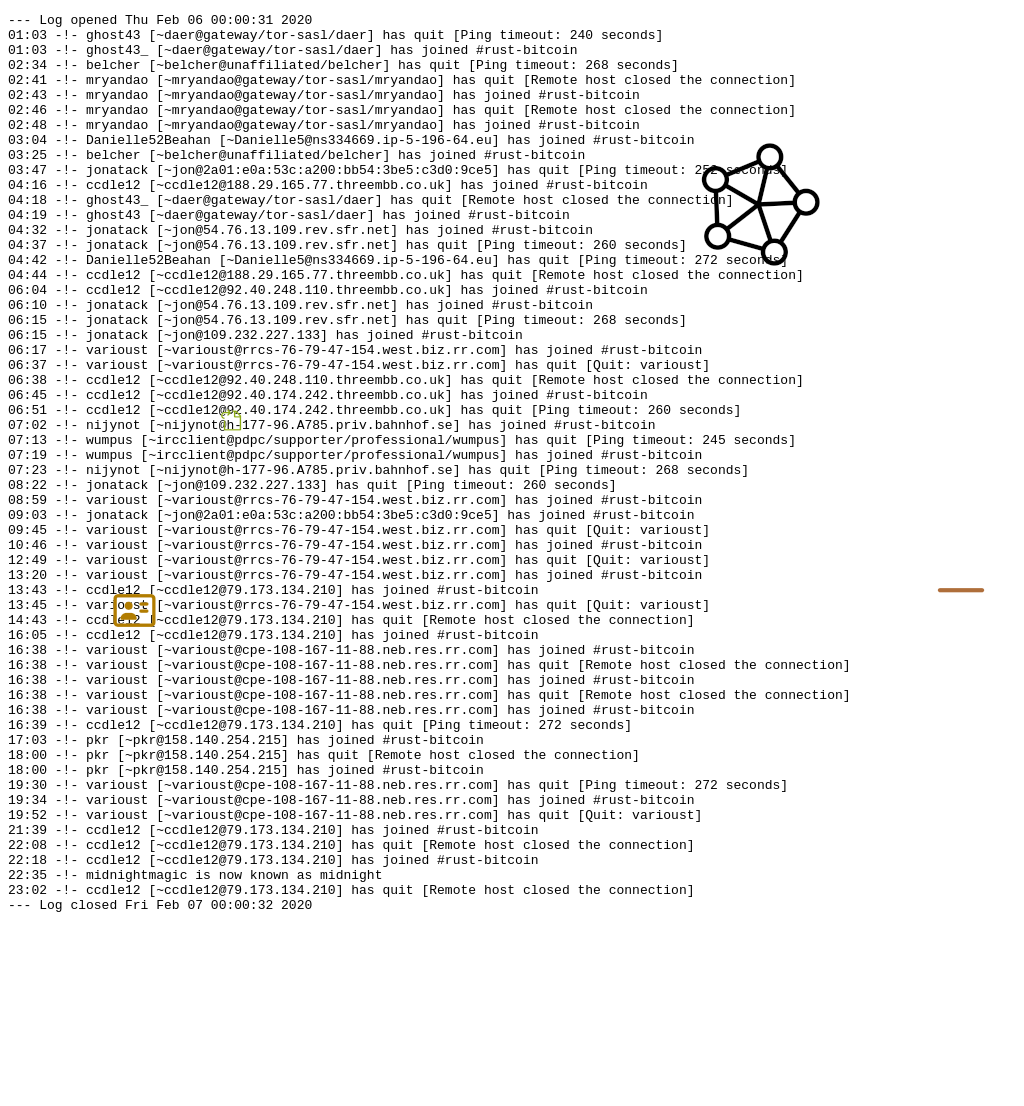  What do you see at coordinates (134, 610) in the screenshot?
I see `view contact card details` at bounding box center [134, 610].